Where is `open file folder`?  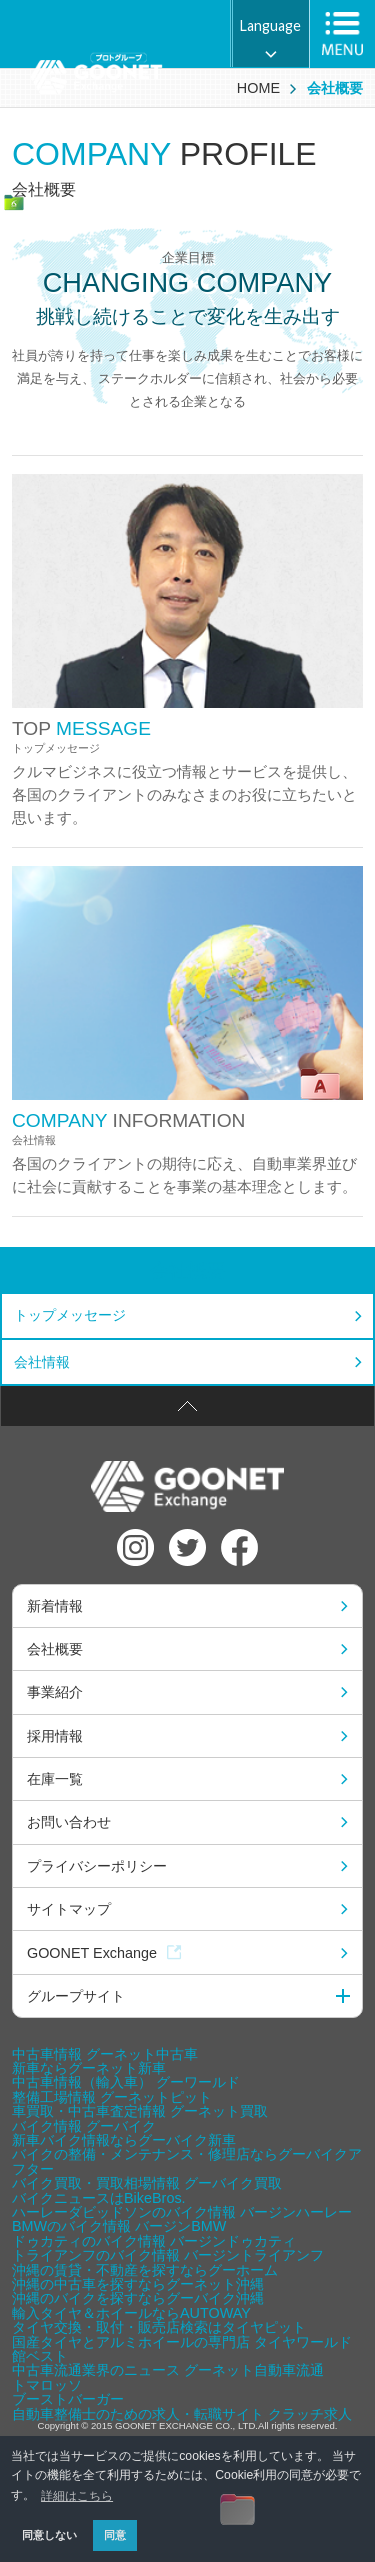 open file folder is located at coordinates (237, 2509).